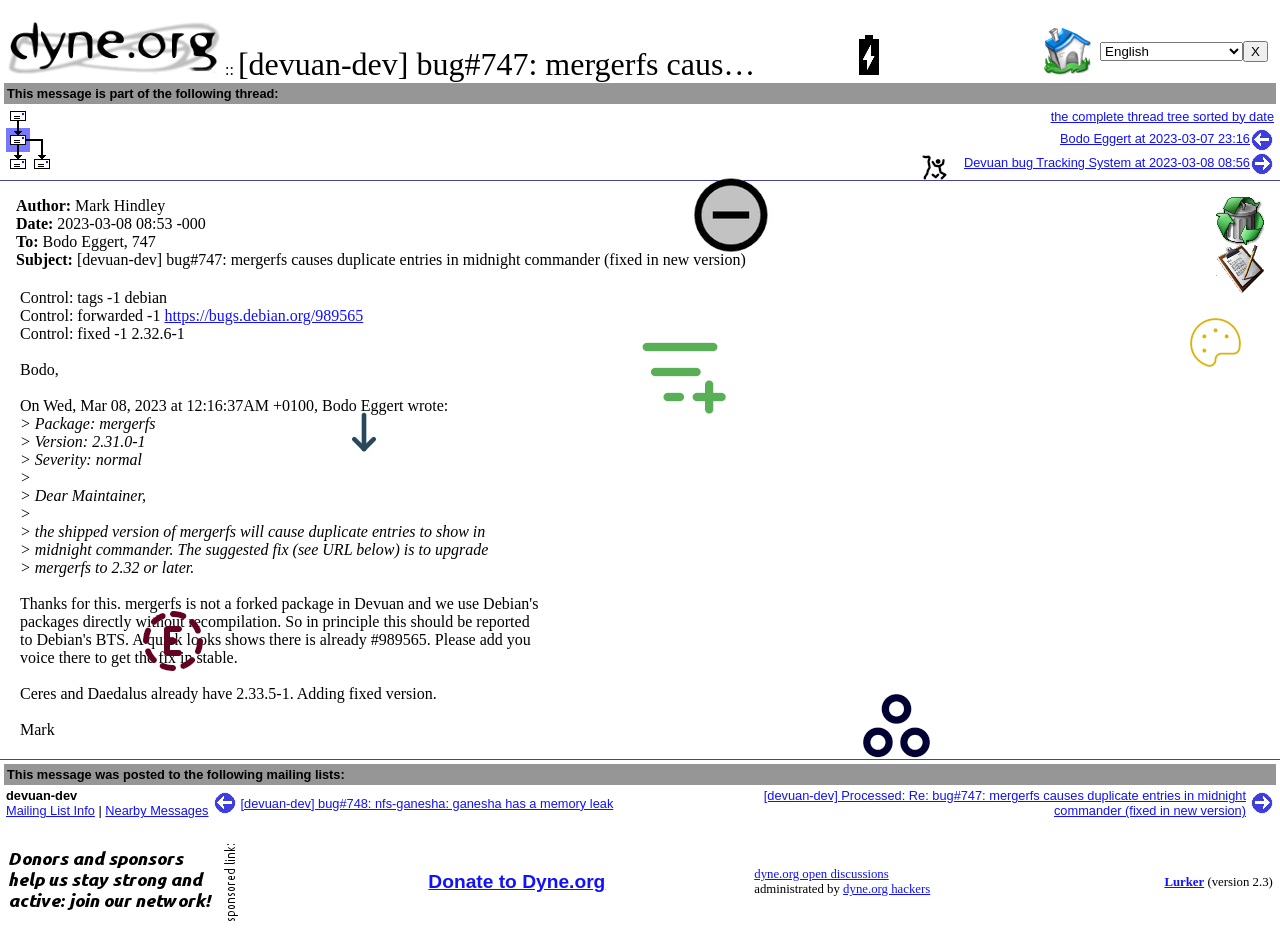 The image size is (1280, 930). What do you see at coordinates (1215, 343) in the screenshot?
I see `access color or theme settings` at bounding box center [1215, 343].